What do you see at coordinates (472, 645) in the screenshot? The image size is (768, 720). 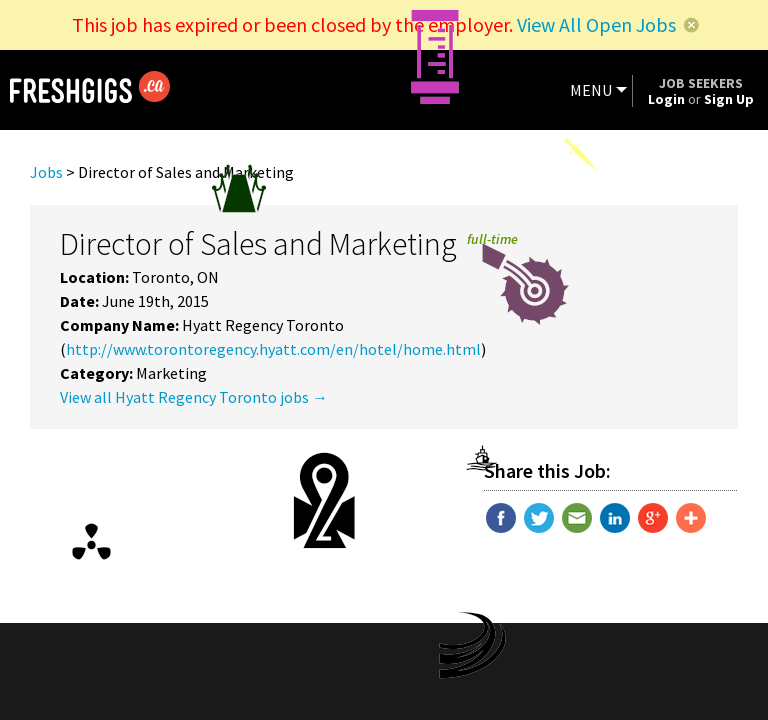 I see `indicates a wind or air-based attack ability` at bounding box center [472, 645].